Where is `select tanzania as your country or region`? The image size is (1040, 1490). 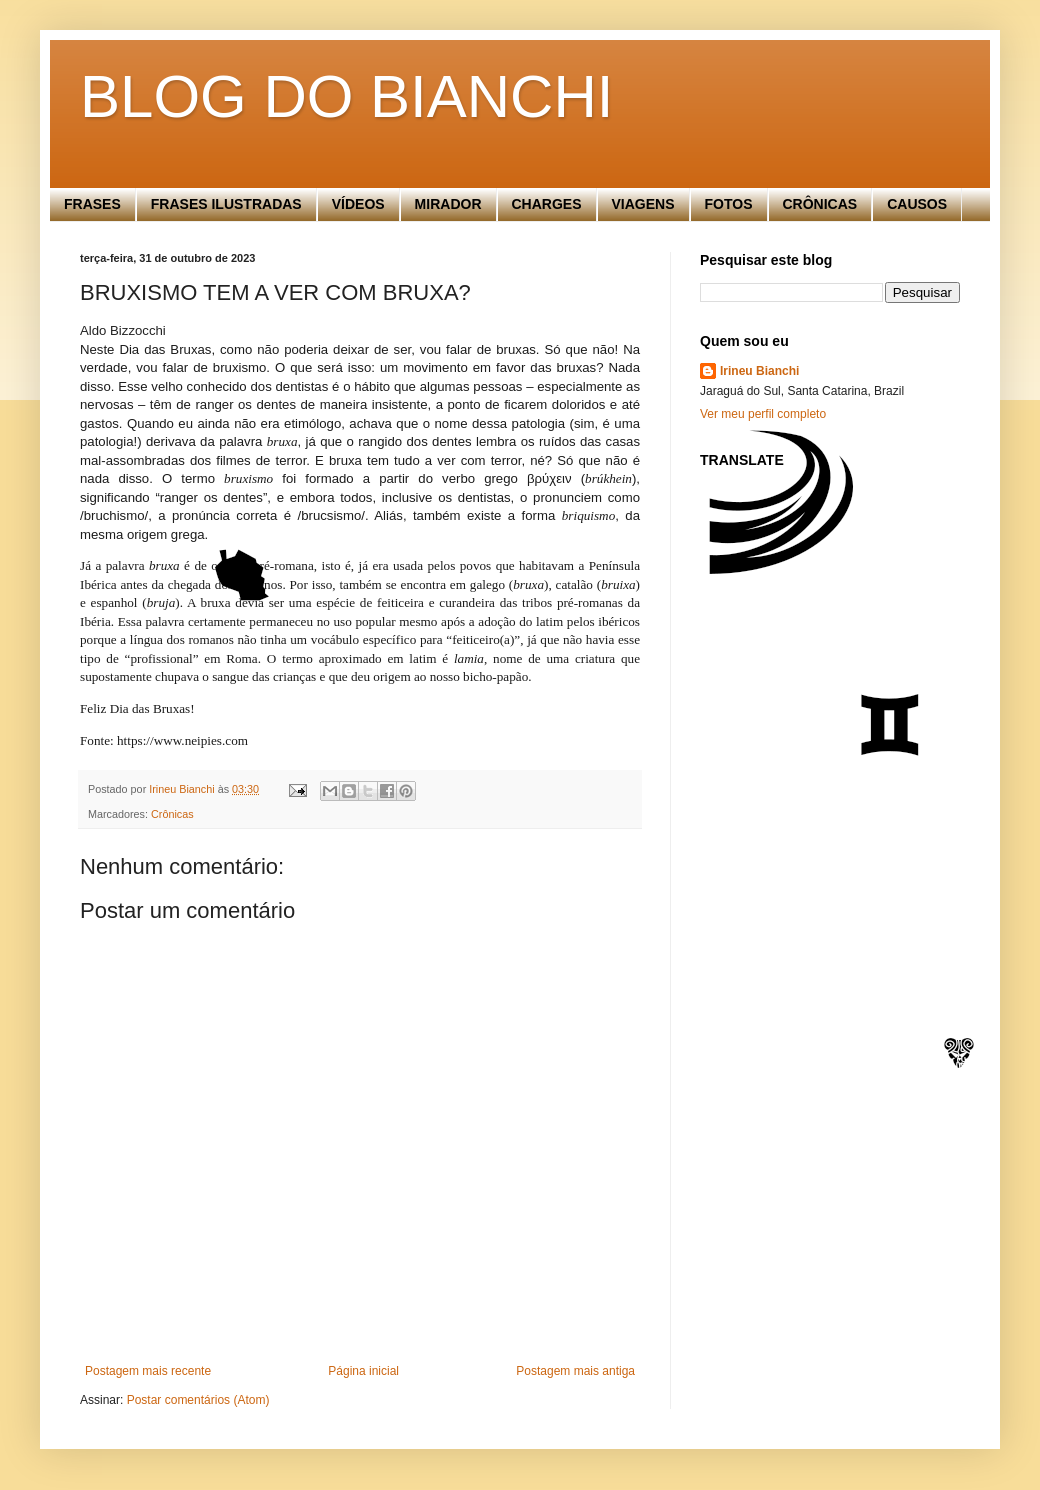
select tanzania as your country or region is located at coordinates (242, 575).